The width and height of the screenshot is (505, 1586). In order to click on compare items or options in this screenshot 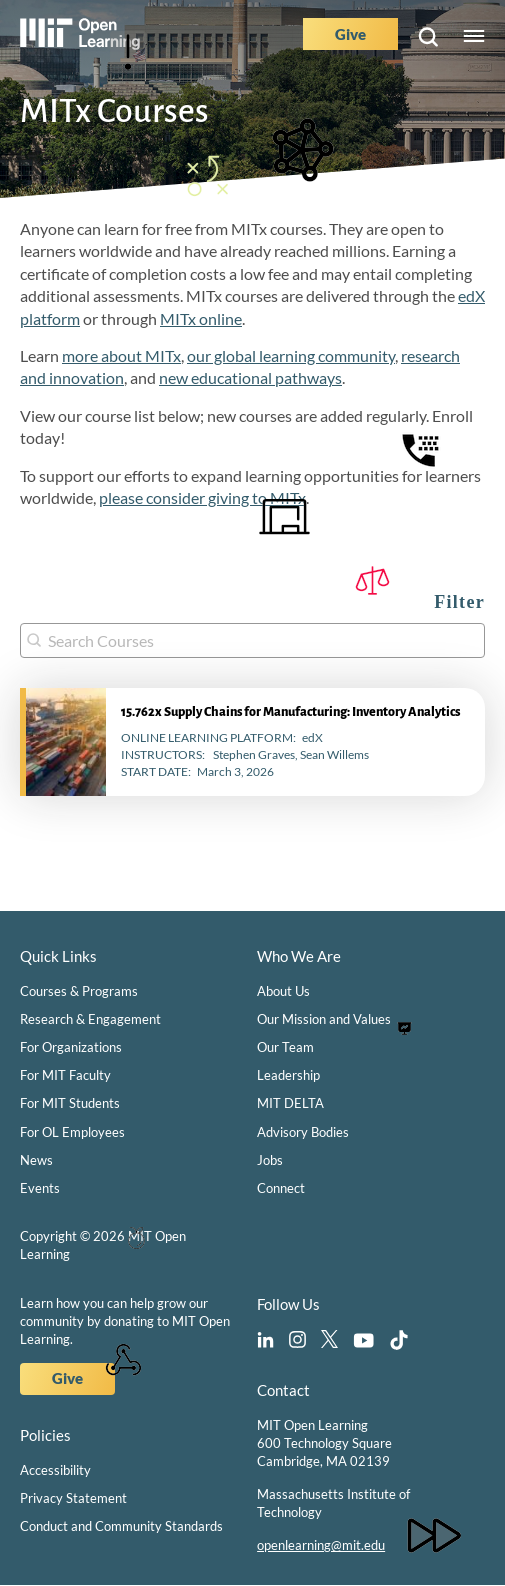, I will do `click(372, 580)`.